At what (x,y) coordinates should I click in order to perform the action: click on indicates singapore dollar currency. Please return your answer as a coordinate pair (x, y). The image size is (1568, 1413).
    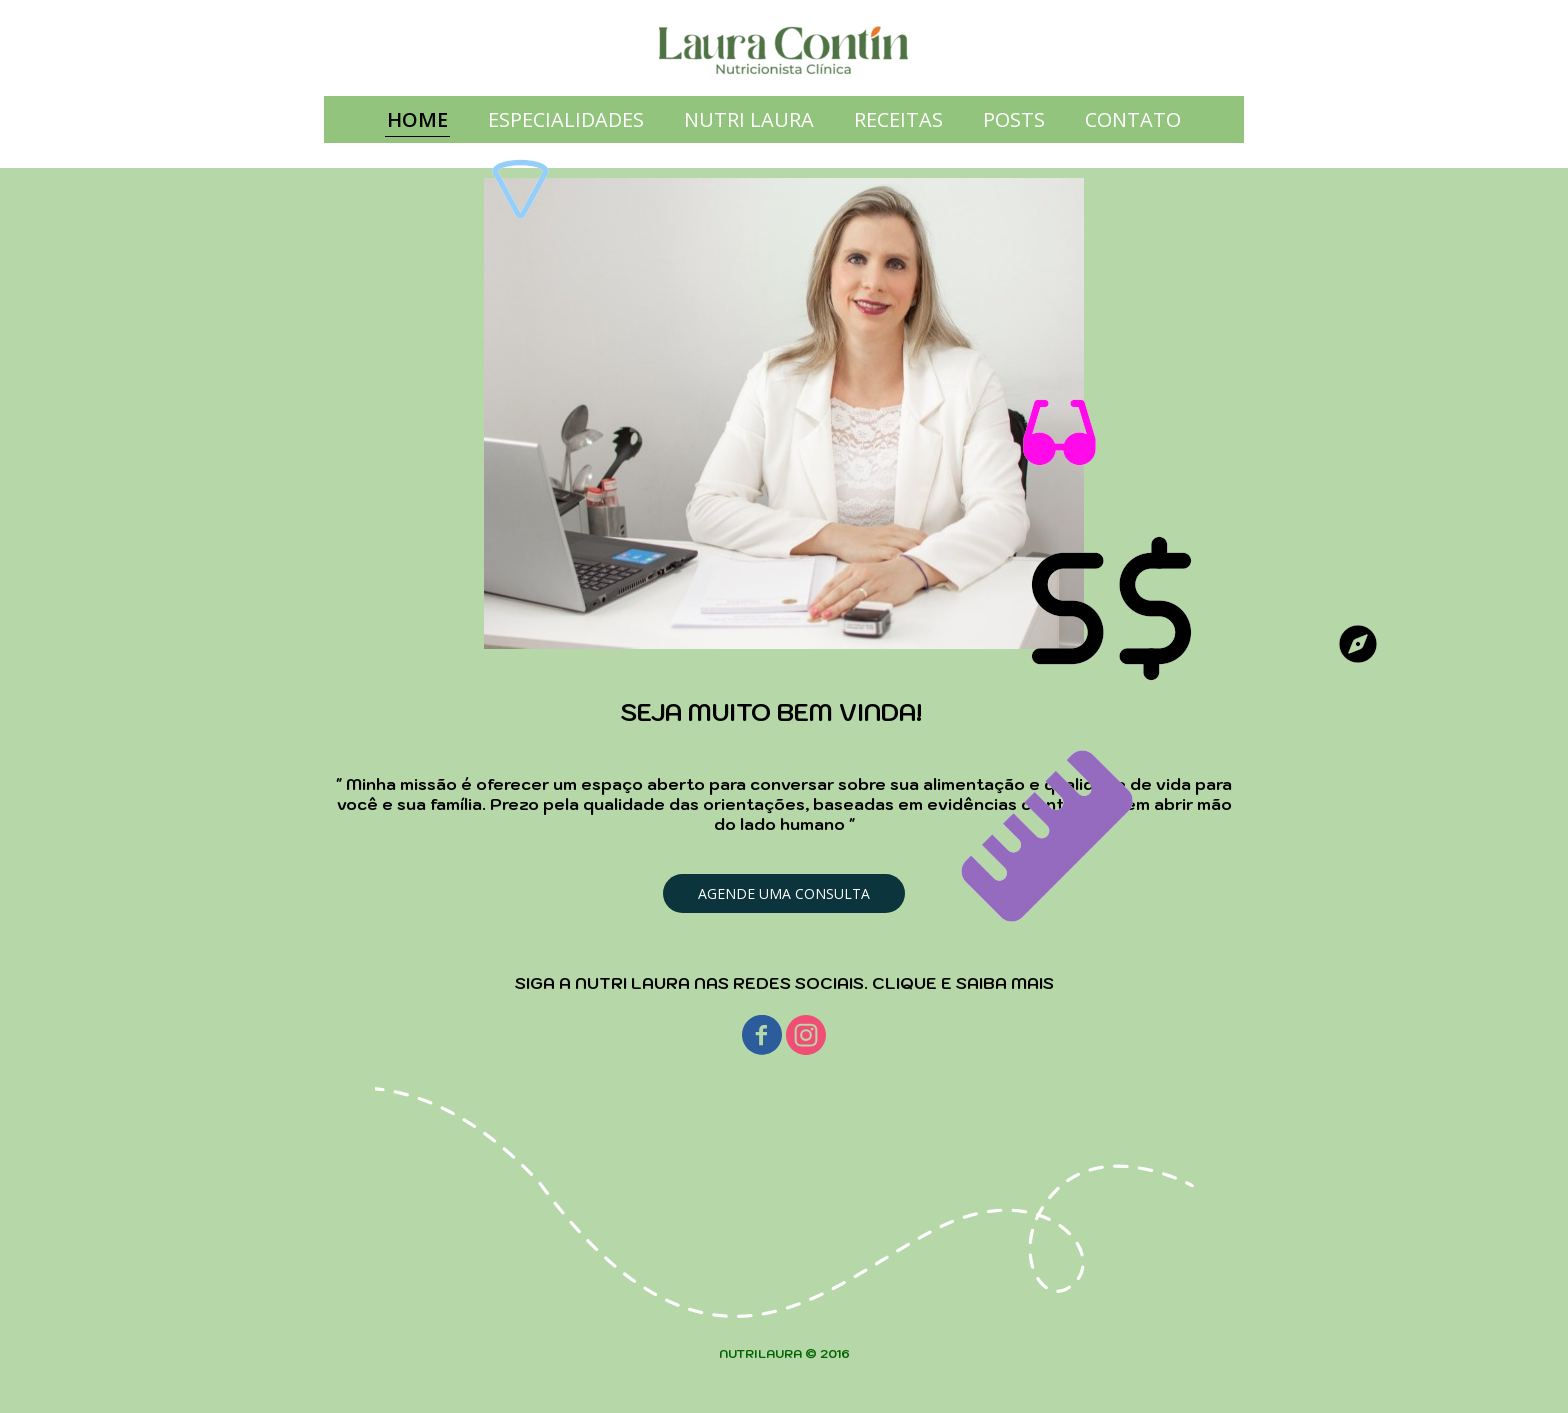
    Looking at the image, I should click on (1111, 608).